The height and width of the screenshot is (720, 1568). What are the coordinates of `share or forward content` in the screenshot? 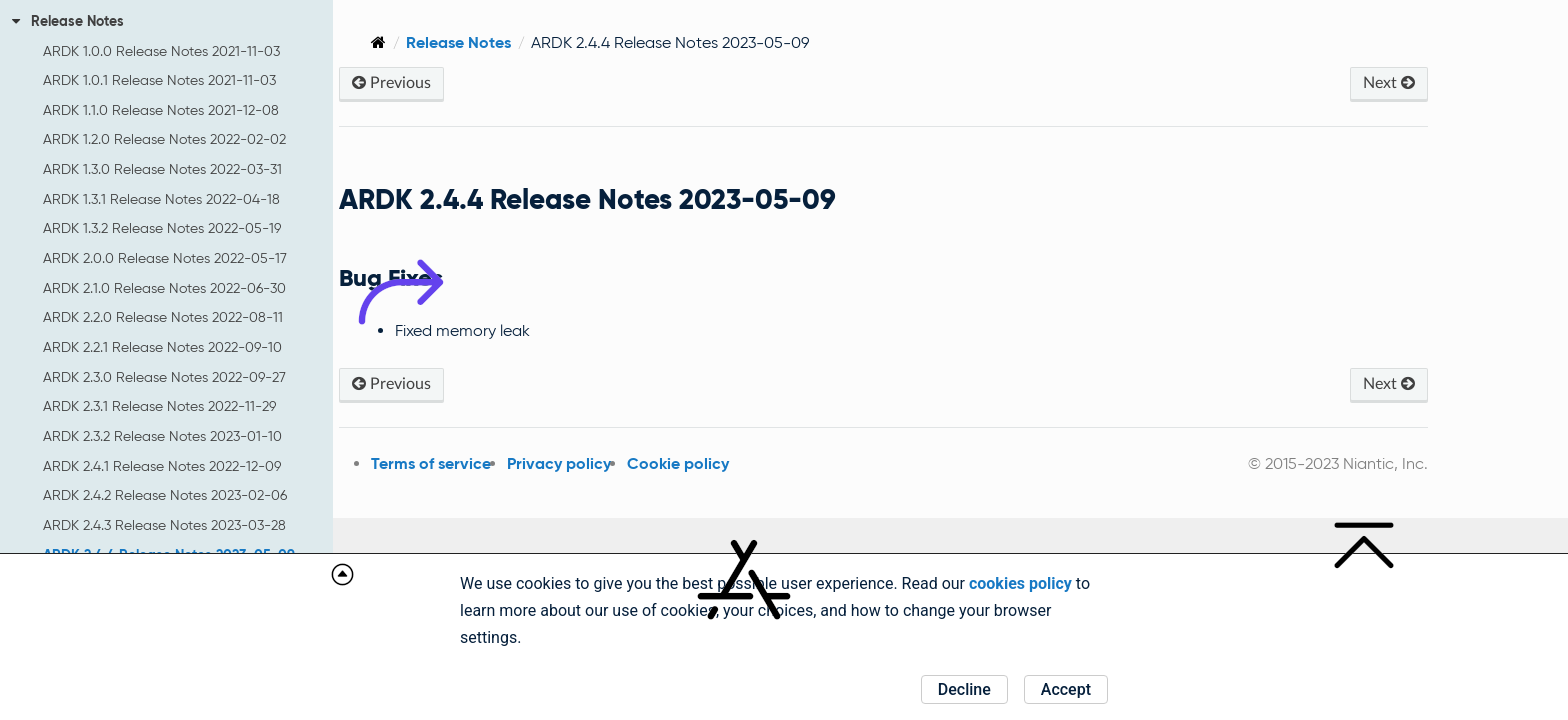 It's located at (401, 292).